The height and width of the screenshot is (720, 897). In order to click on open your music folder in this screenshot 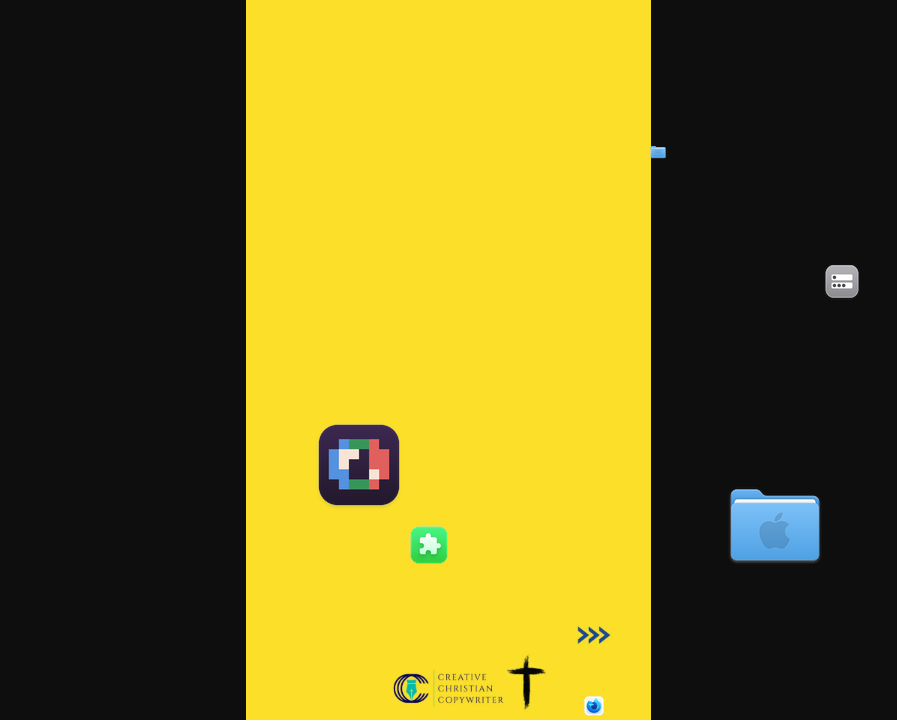, I will do `click(658, 152)`.